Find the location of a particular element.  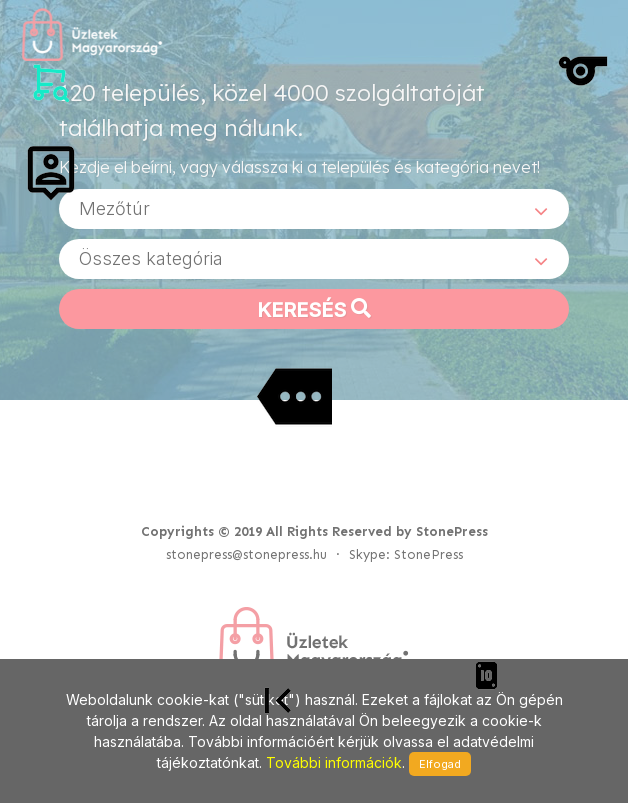

view a person's location on the map is located at coordinates (51, 172).